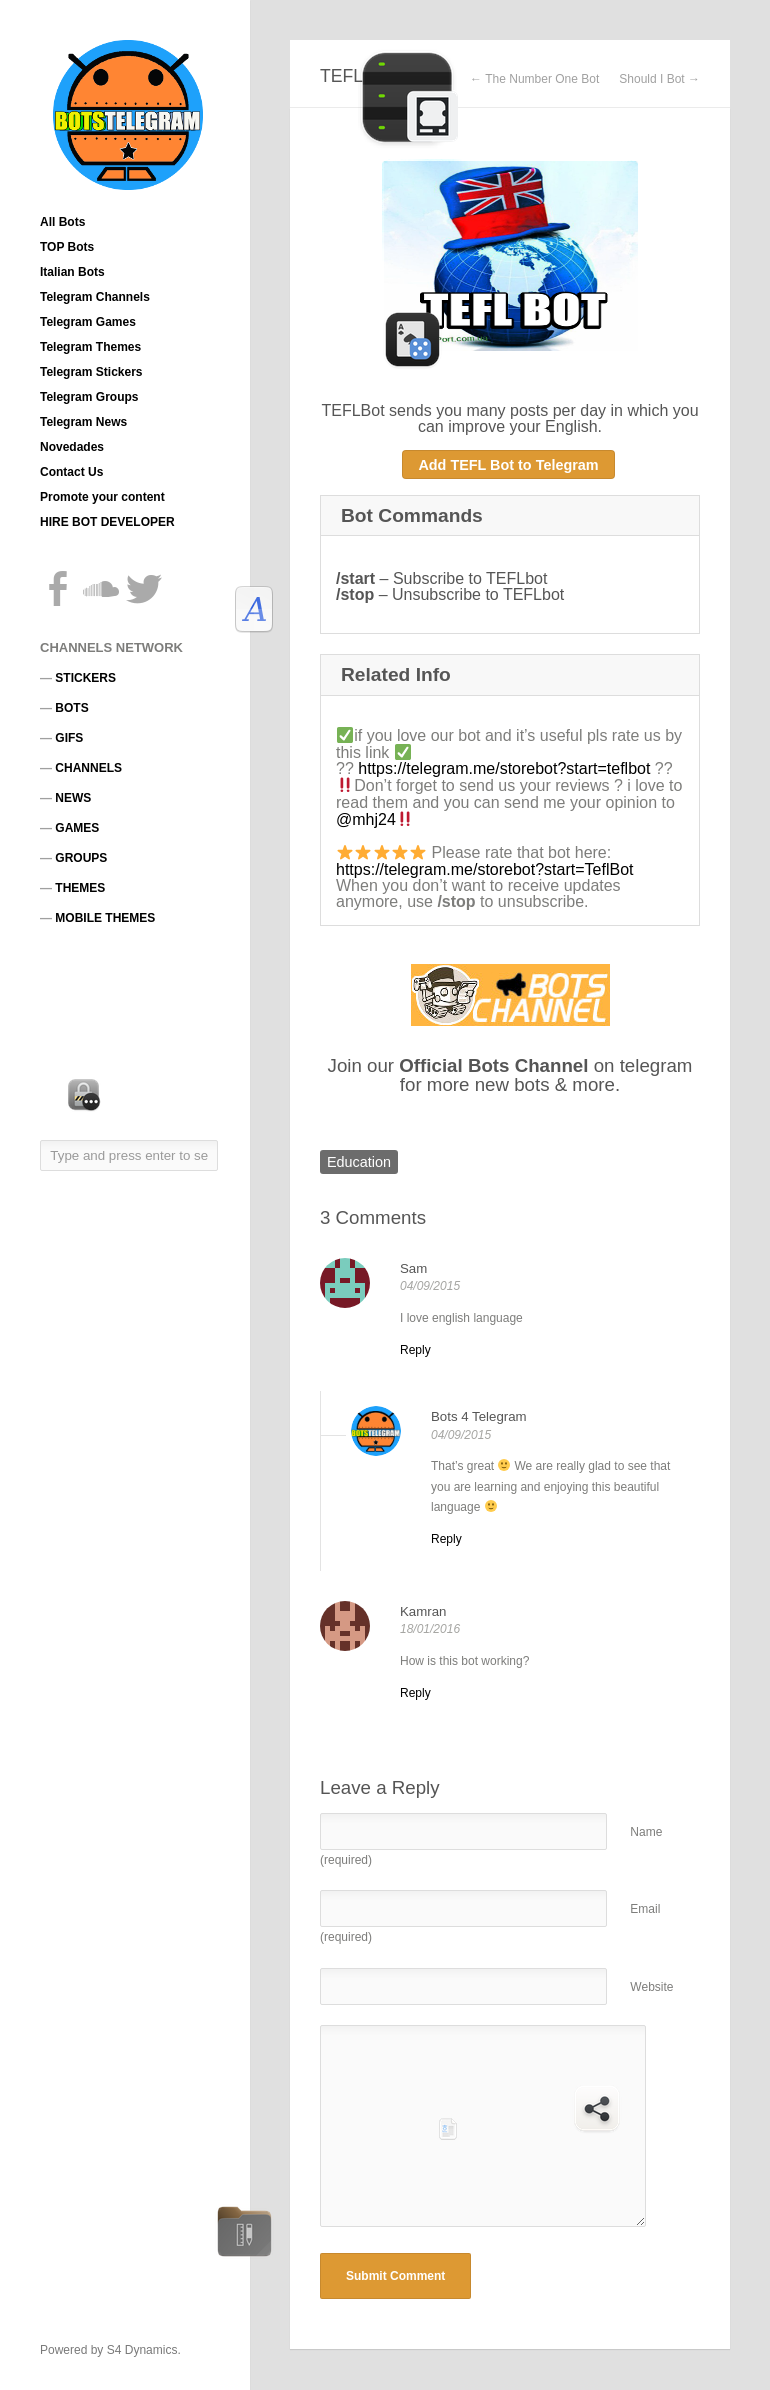 This screenshot has width=770, height=2390. I want to click on open cipher password manager app, so click(83, 1094).